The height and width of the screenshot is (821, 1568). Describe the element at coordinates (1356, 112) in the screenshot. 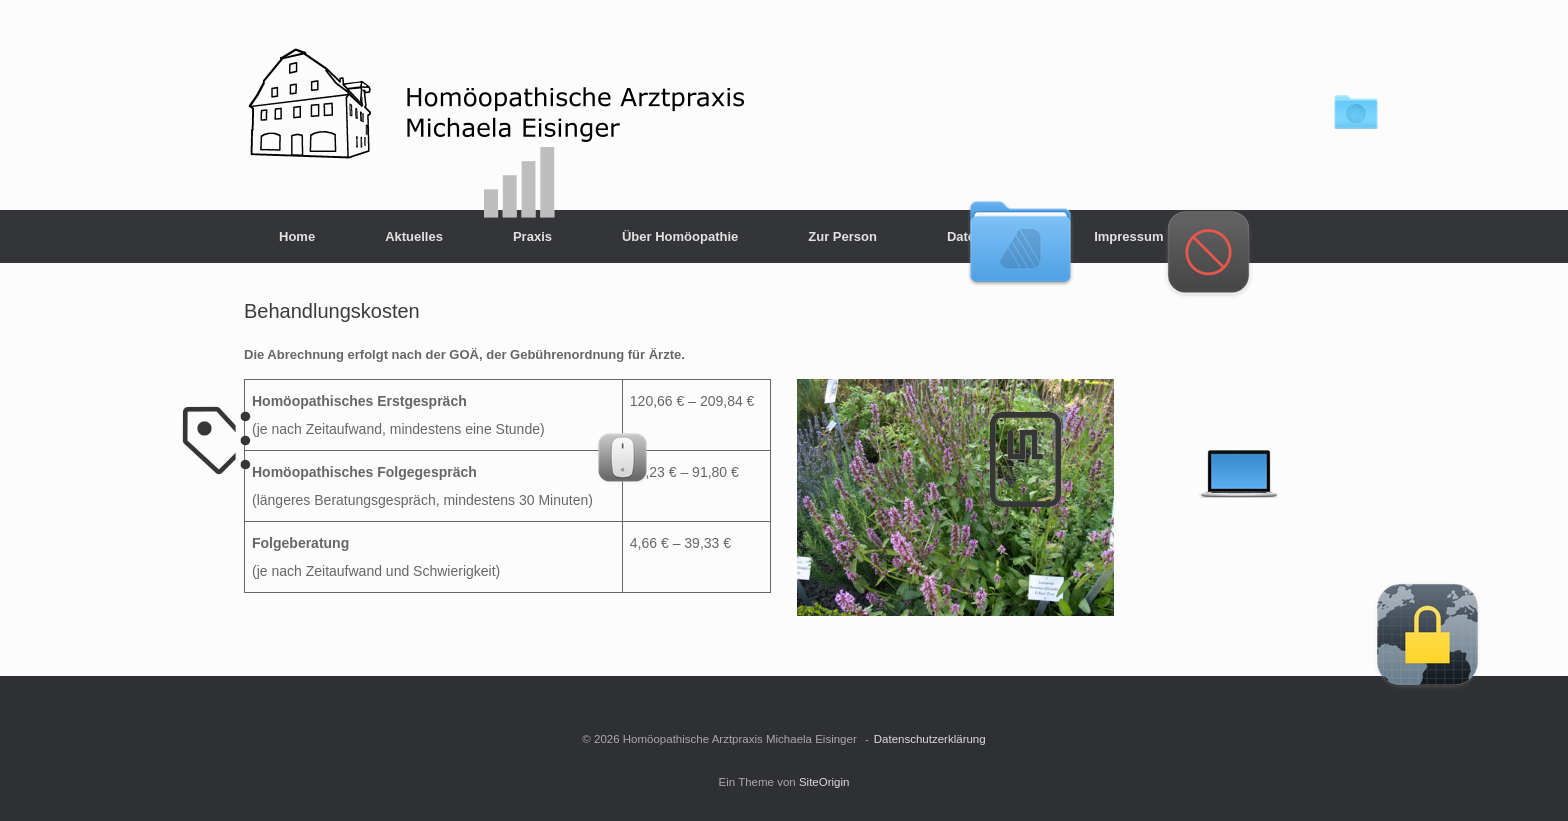

I see `open server applications folder` at that location.